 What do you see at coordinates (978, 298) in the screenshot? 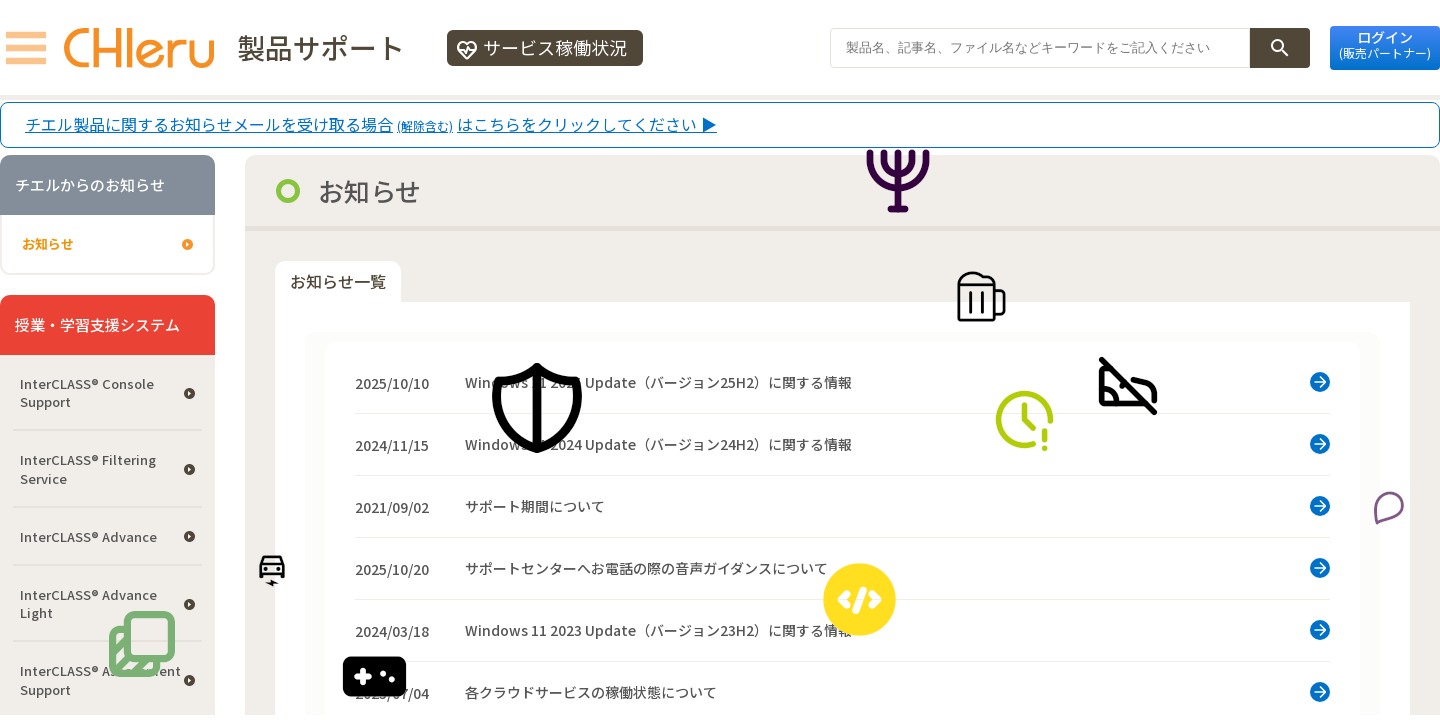
I see `view nearby bars or breweries` at bounding box center [978, 298].